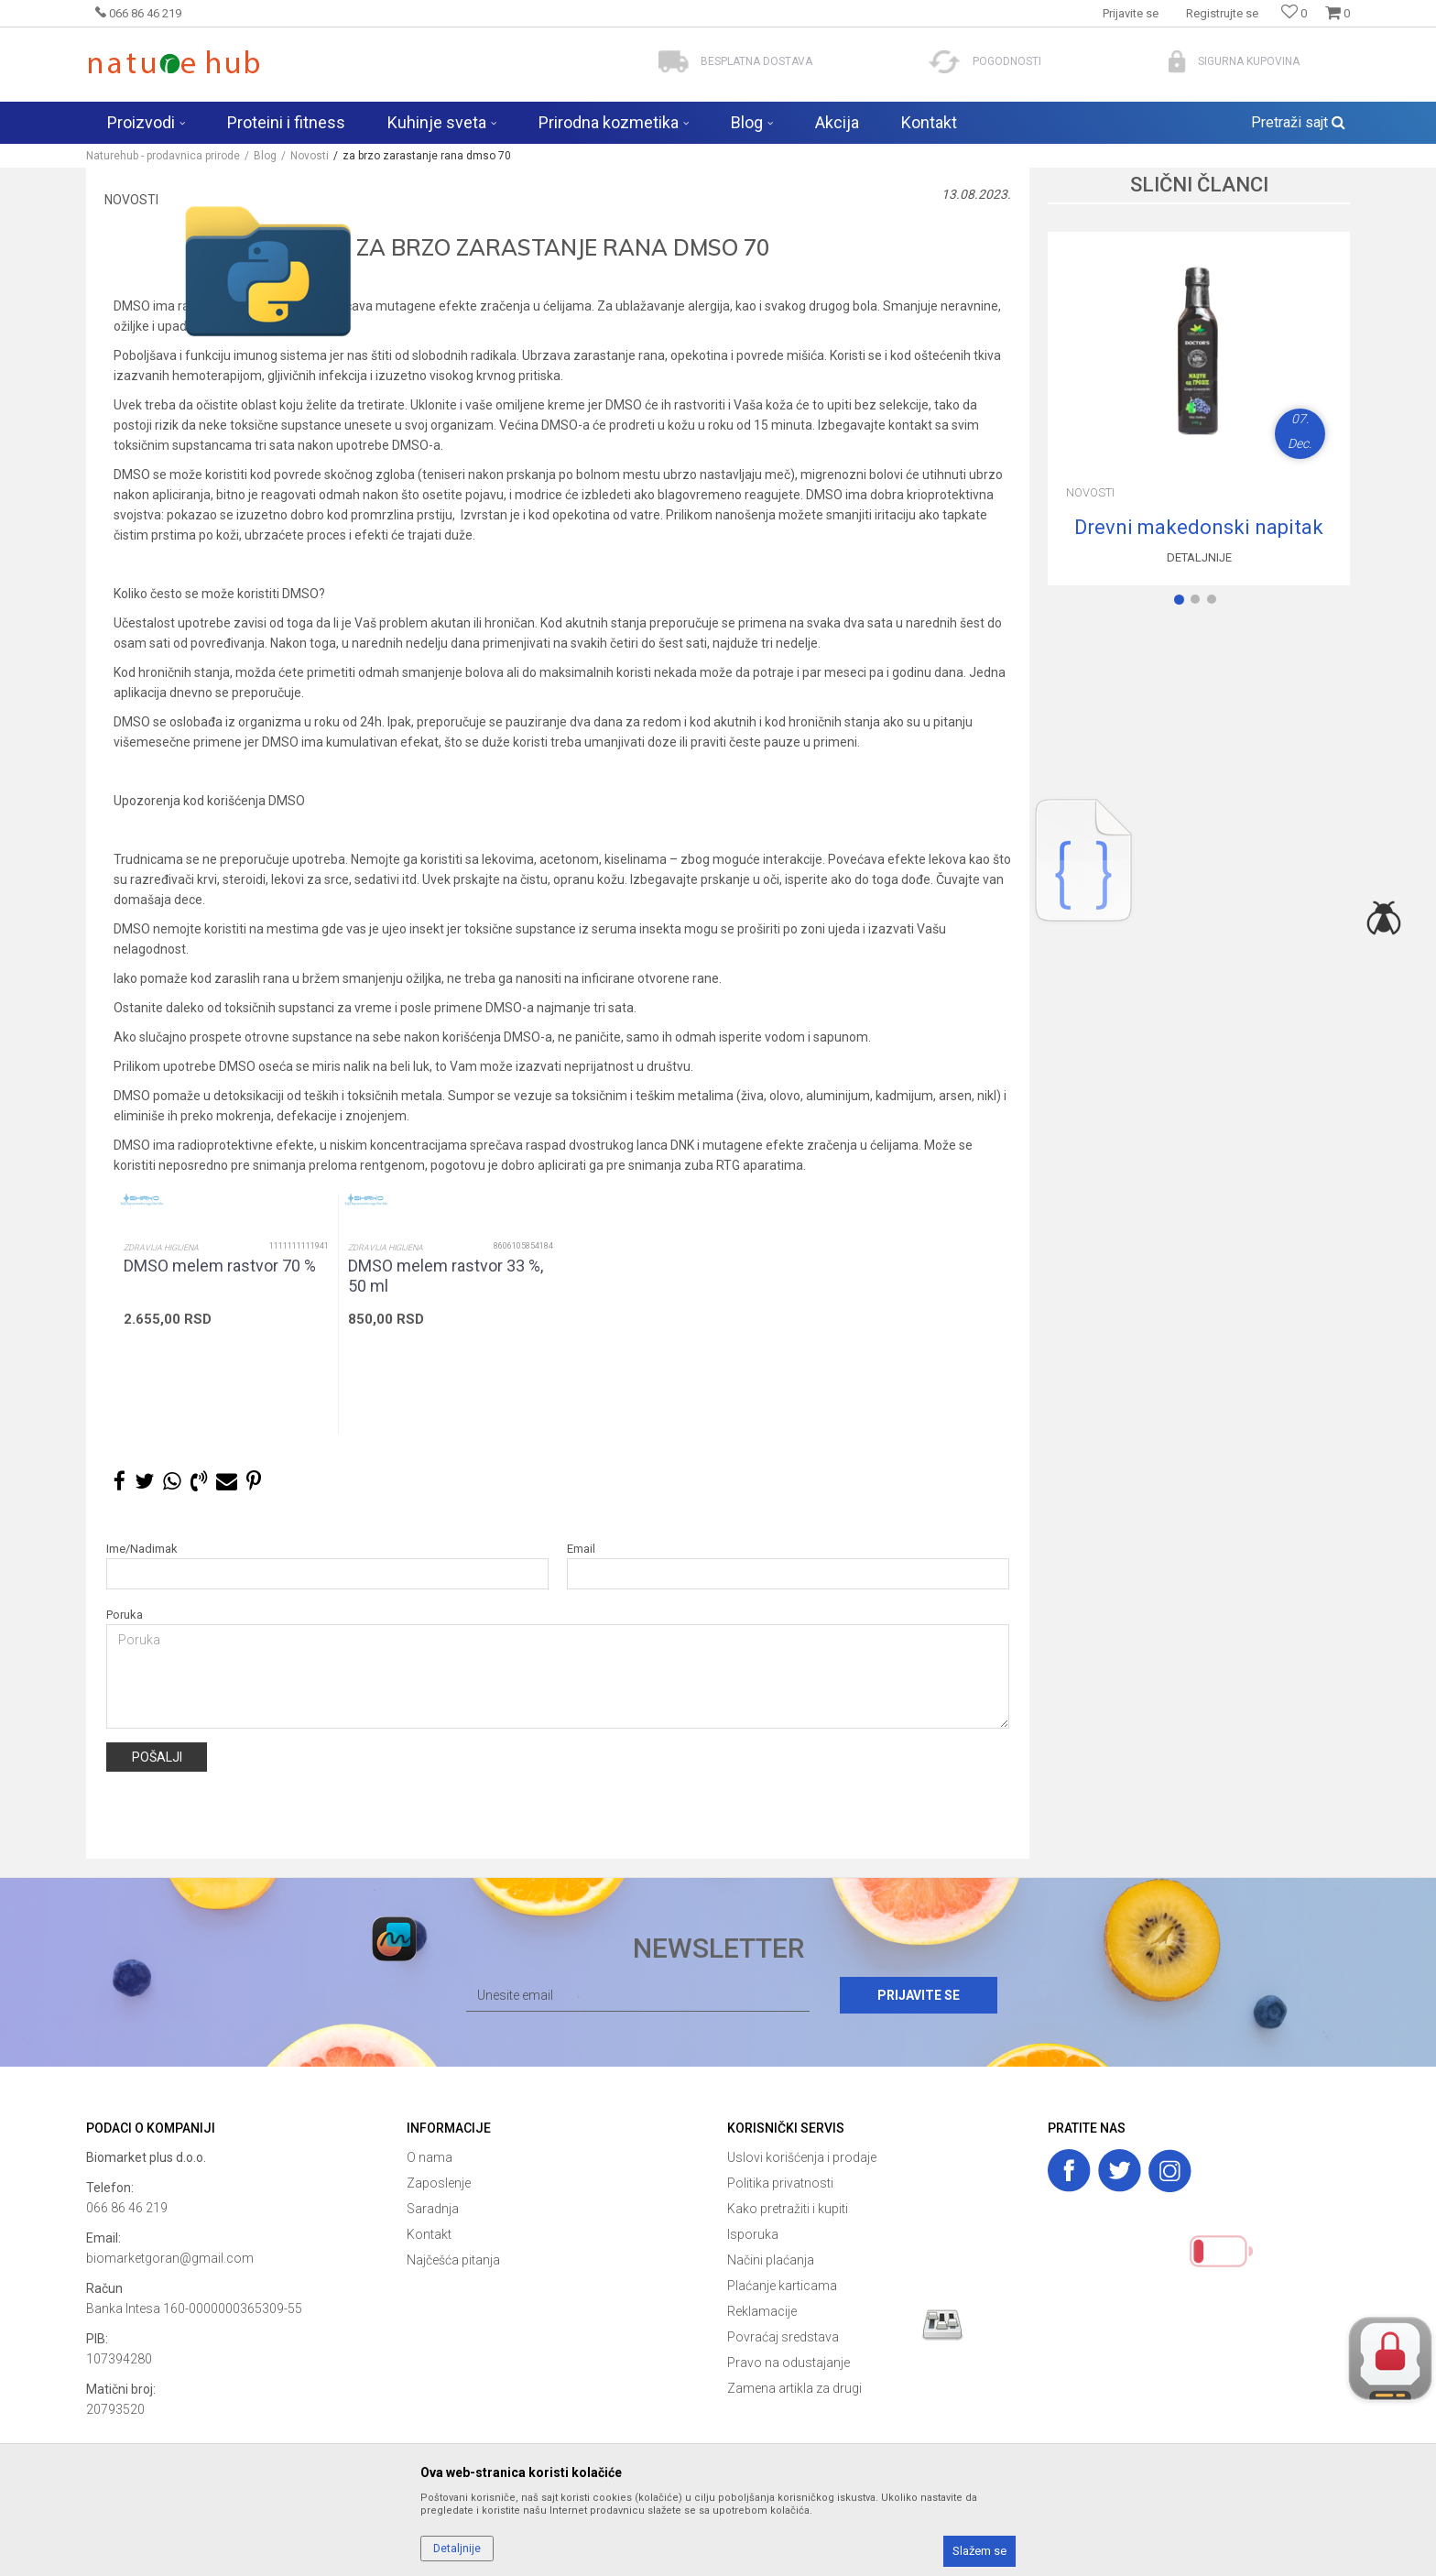 The width and height of the screenshot is (1436, 2576). Describe the element at coordinates (1390, 2360) in the screenshot. I see `access encryption and security settings` at that location.